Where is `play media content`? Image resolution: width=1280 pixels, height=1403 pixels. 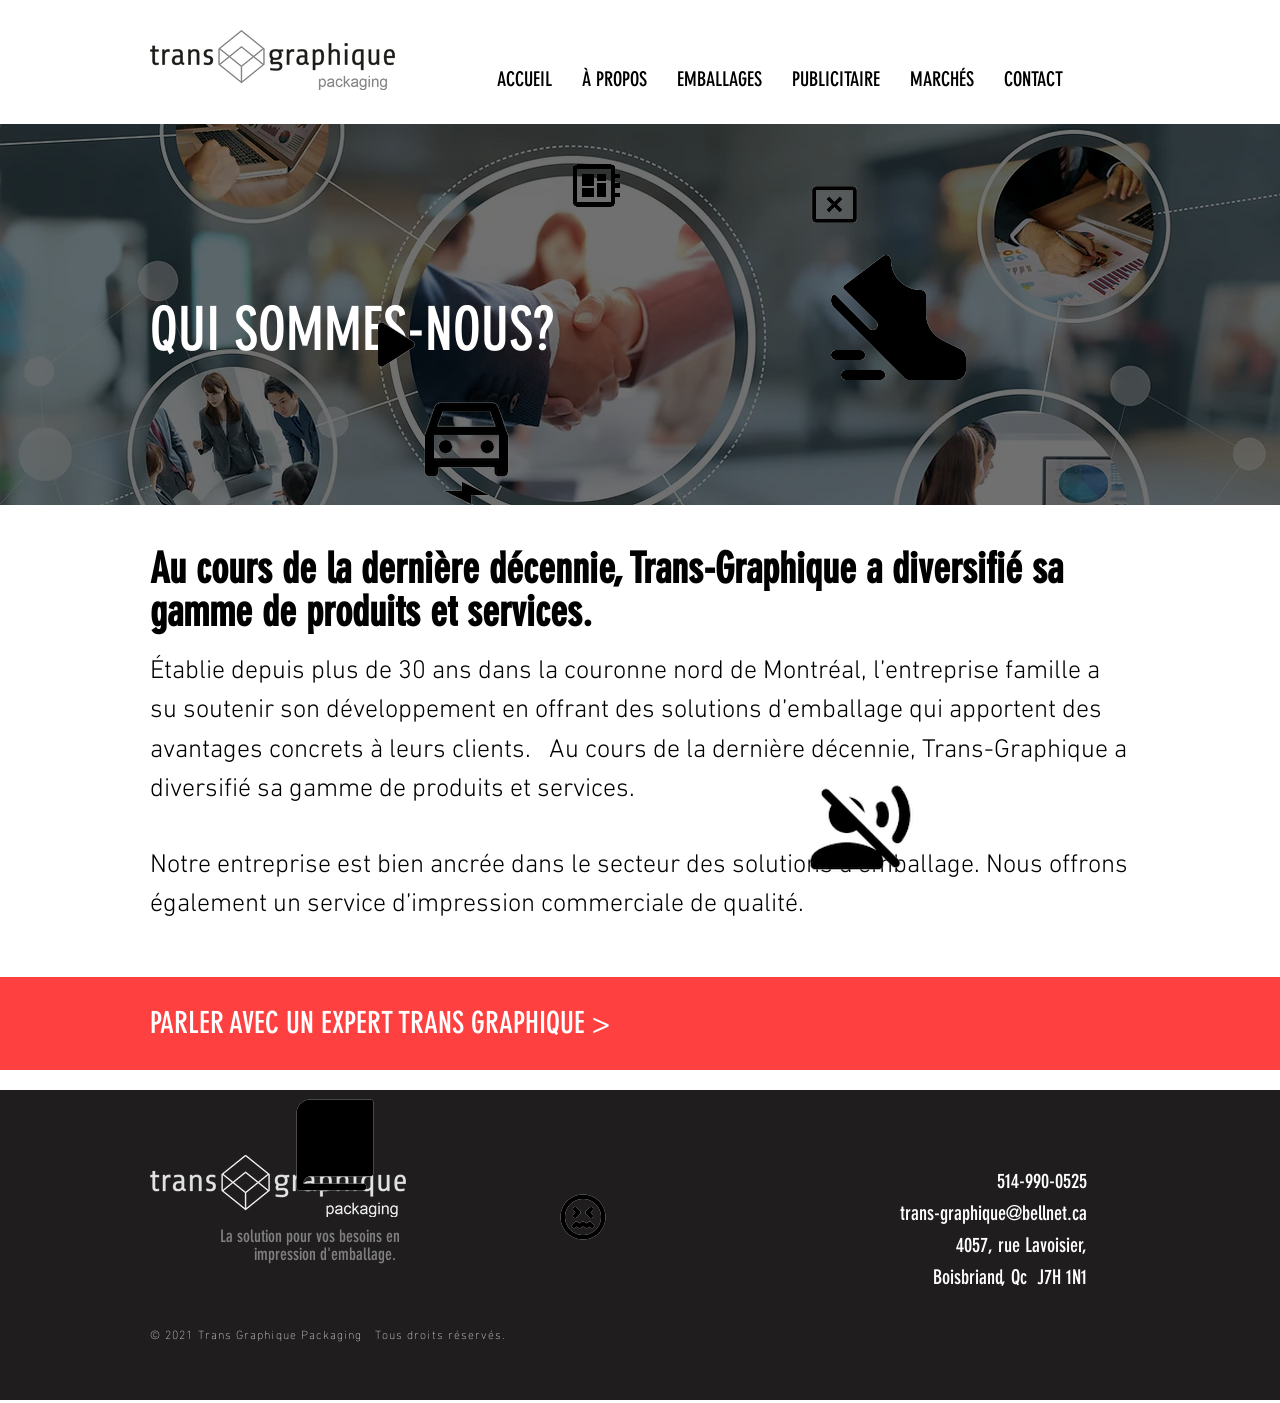
play media content is located at coordinates (392, 344).